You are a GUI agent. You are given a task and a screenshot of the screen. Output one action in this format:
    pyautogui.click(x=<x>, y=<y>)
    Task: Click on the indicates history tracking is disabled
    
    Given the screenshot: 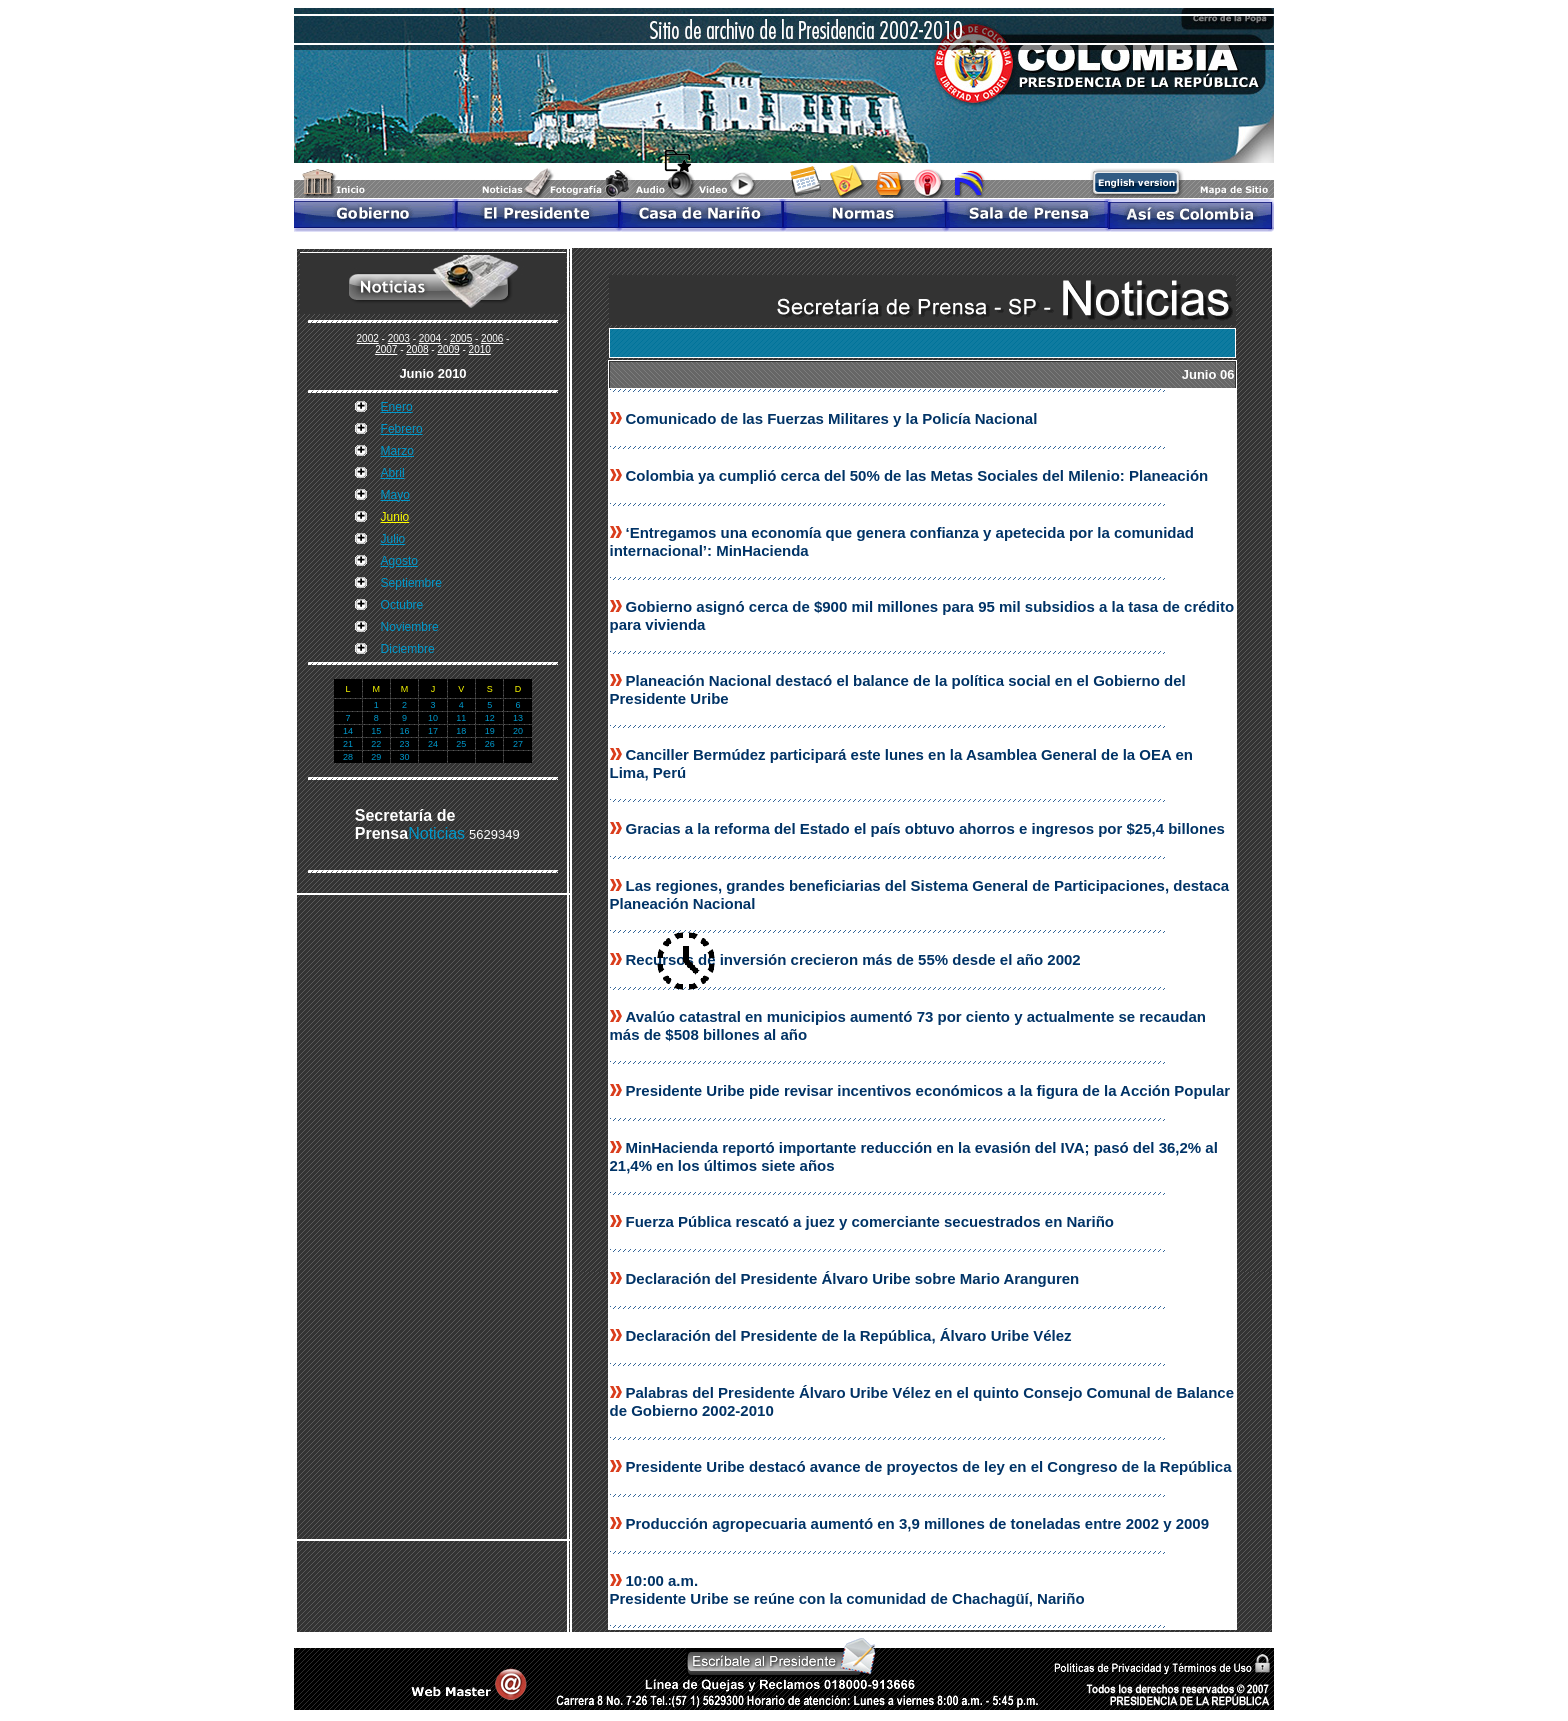 What is the action you would take?
    pyautogui.click(x=686, y=961)
    